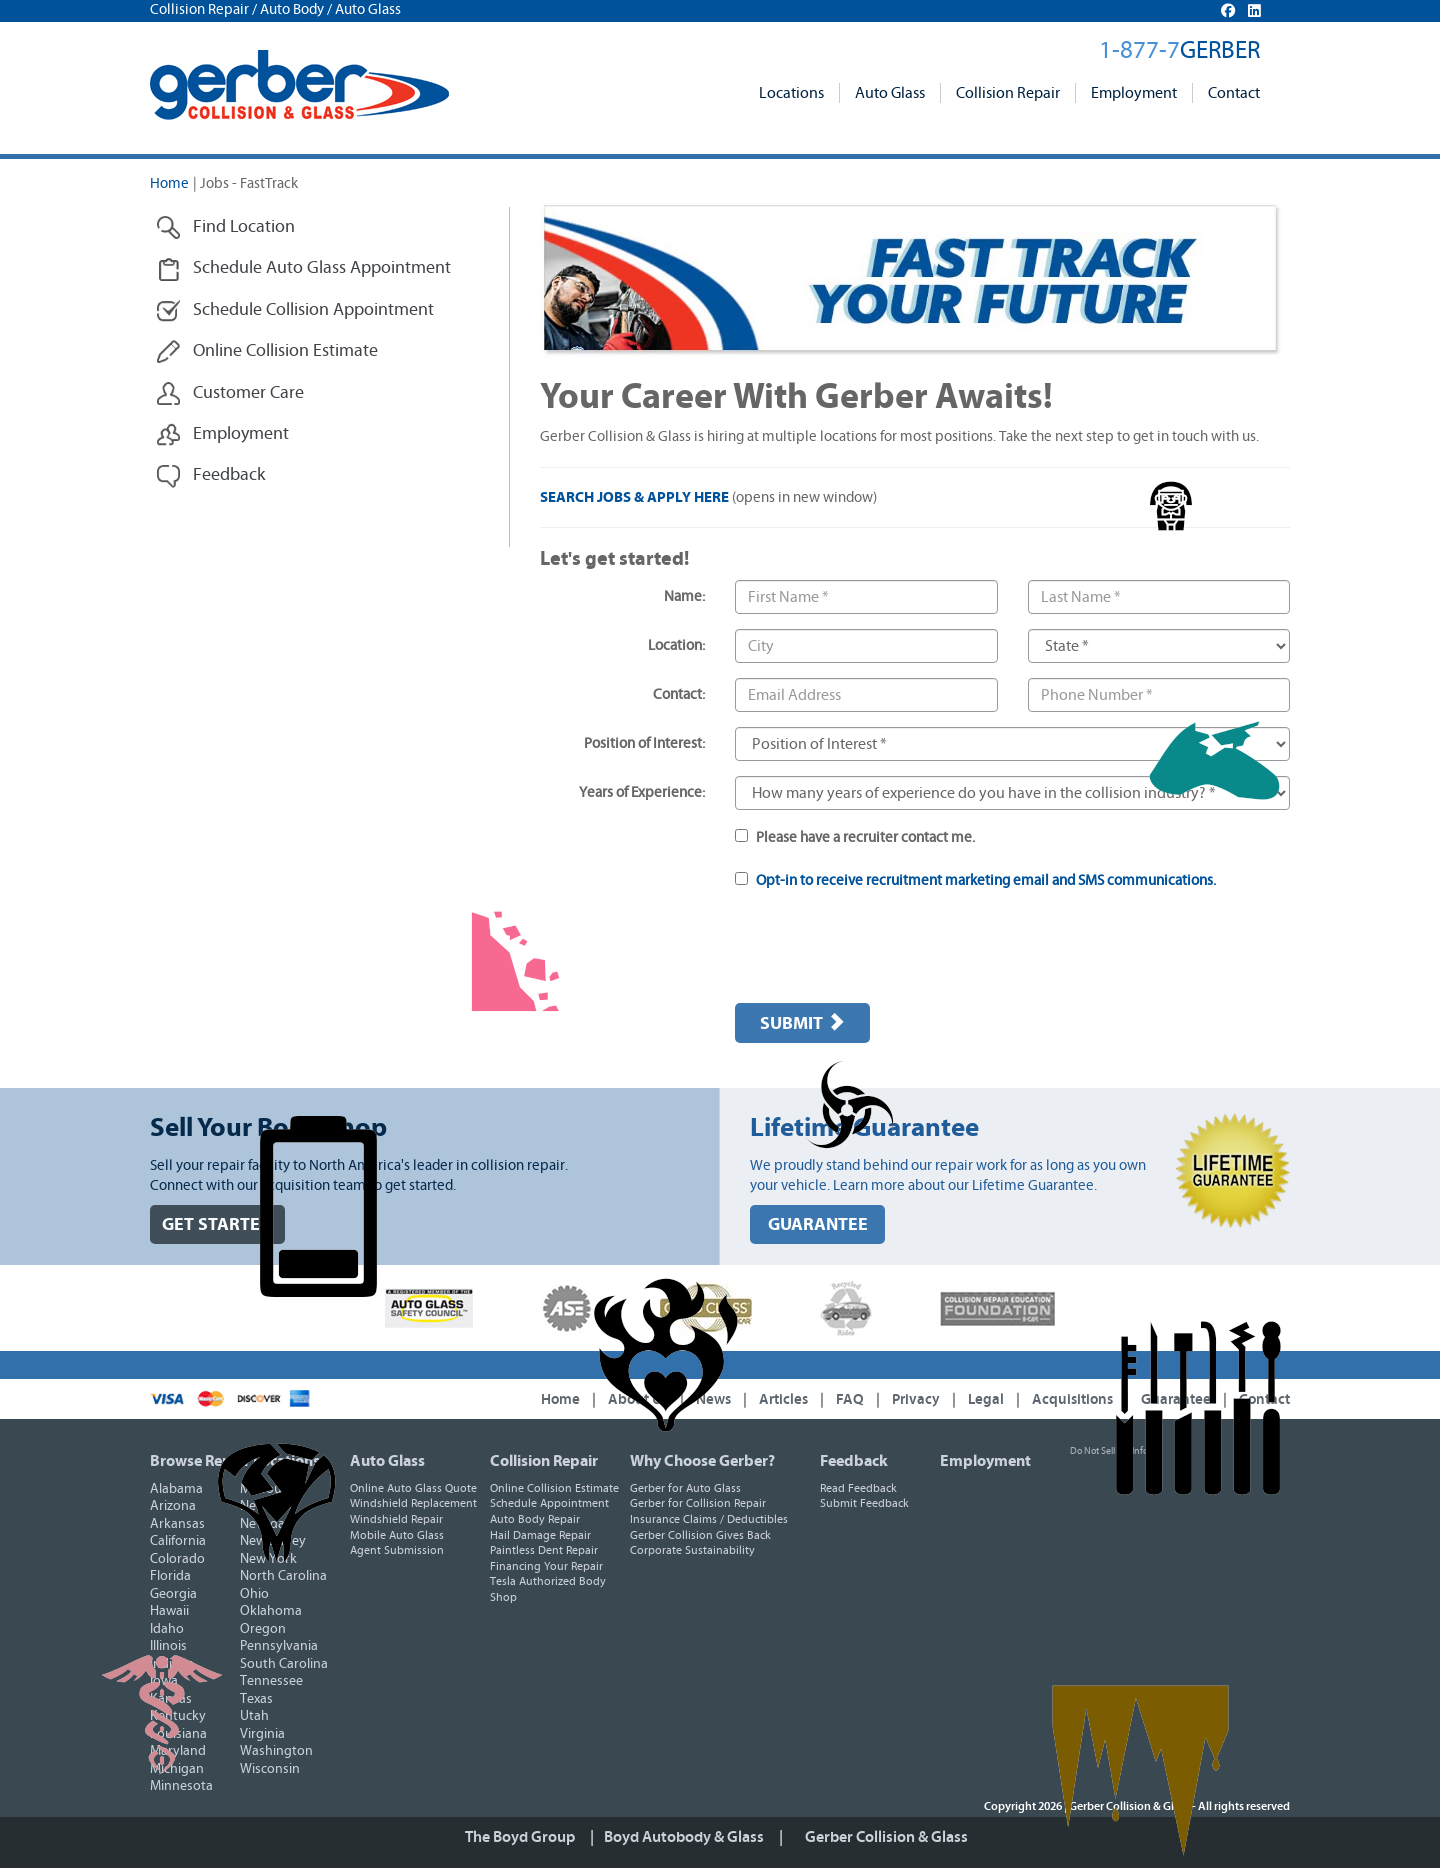  I want to click on activate health regeneration ability, so click(849, 1104).